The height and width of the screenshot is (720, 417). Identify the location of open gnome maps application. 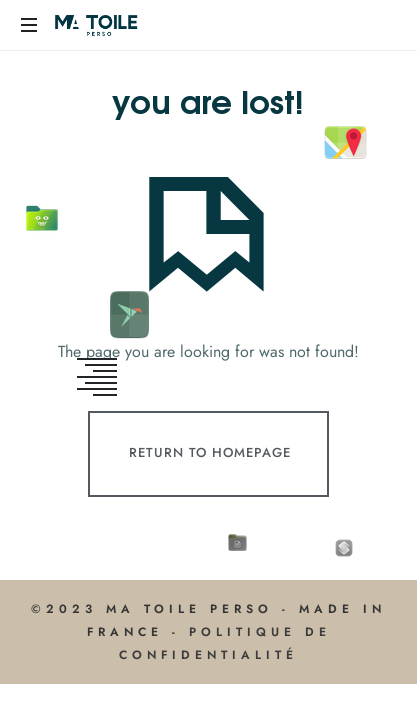
(345, 142).